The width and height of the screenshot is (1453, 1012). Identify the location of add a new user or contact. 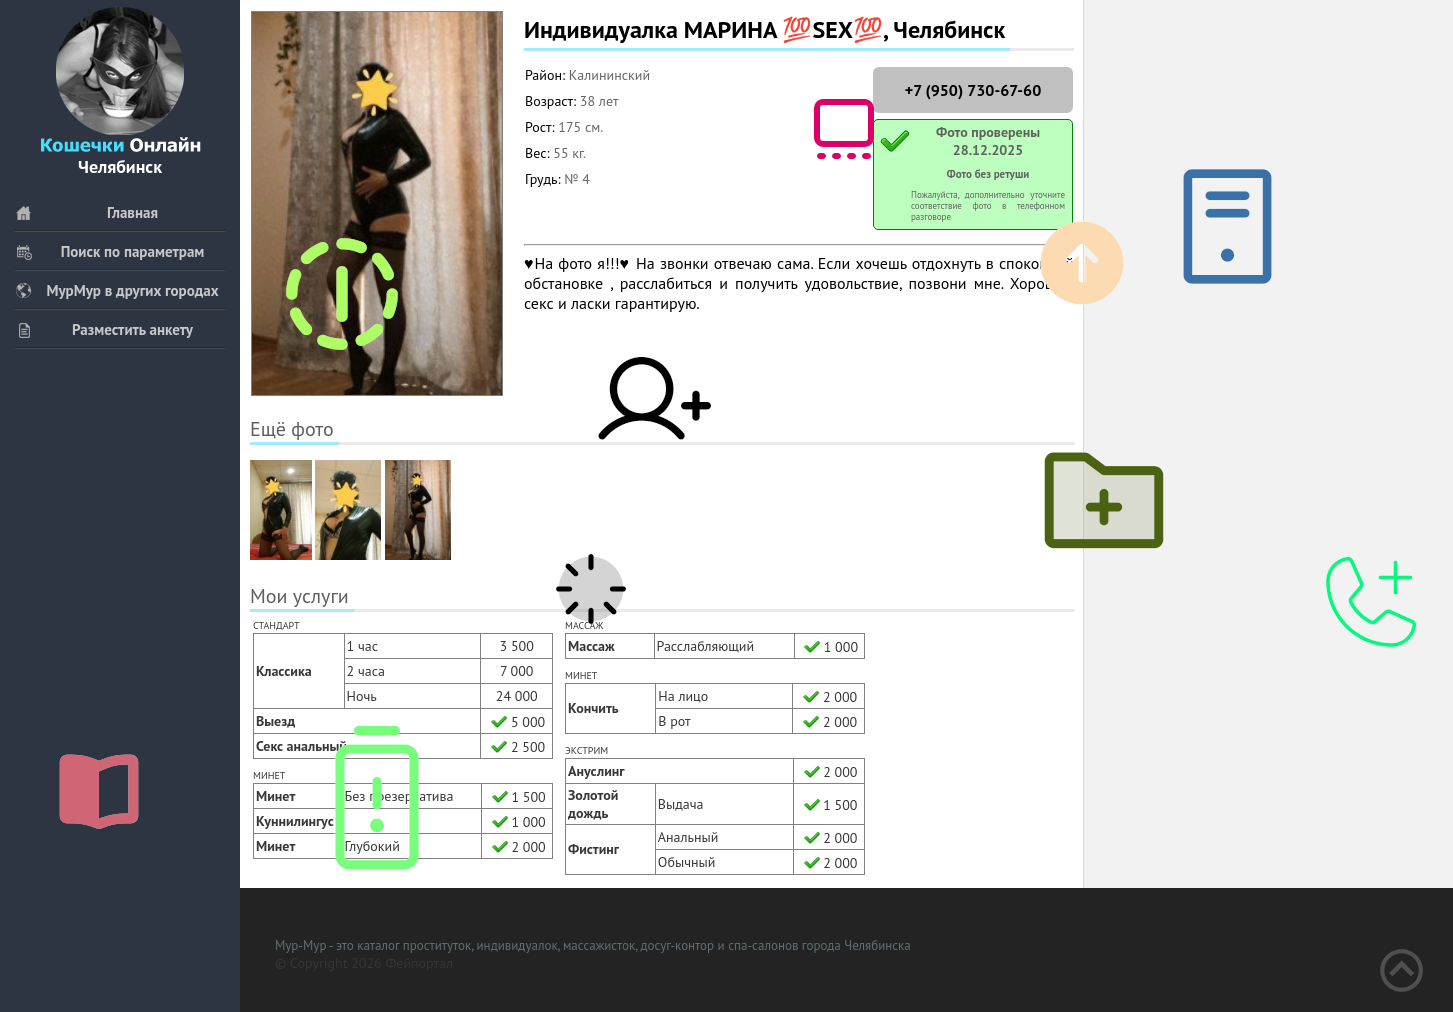
(651, 402).